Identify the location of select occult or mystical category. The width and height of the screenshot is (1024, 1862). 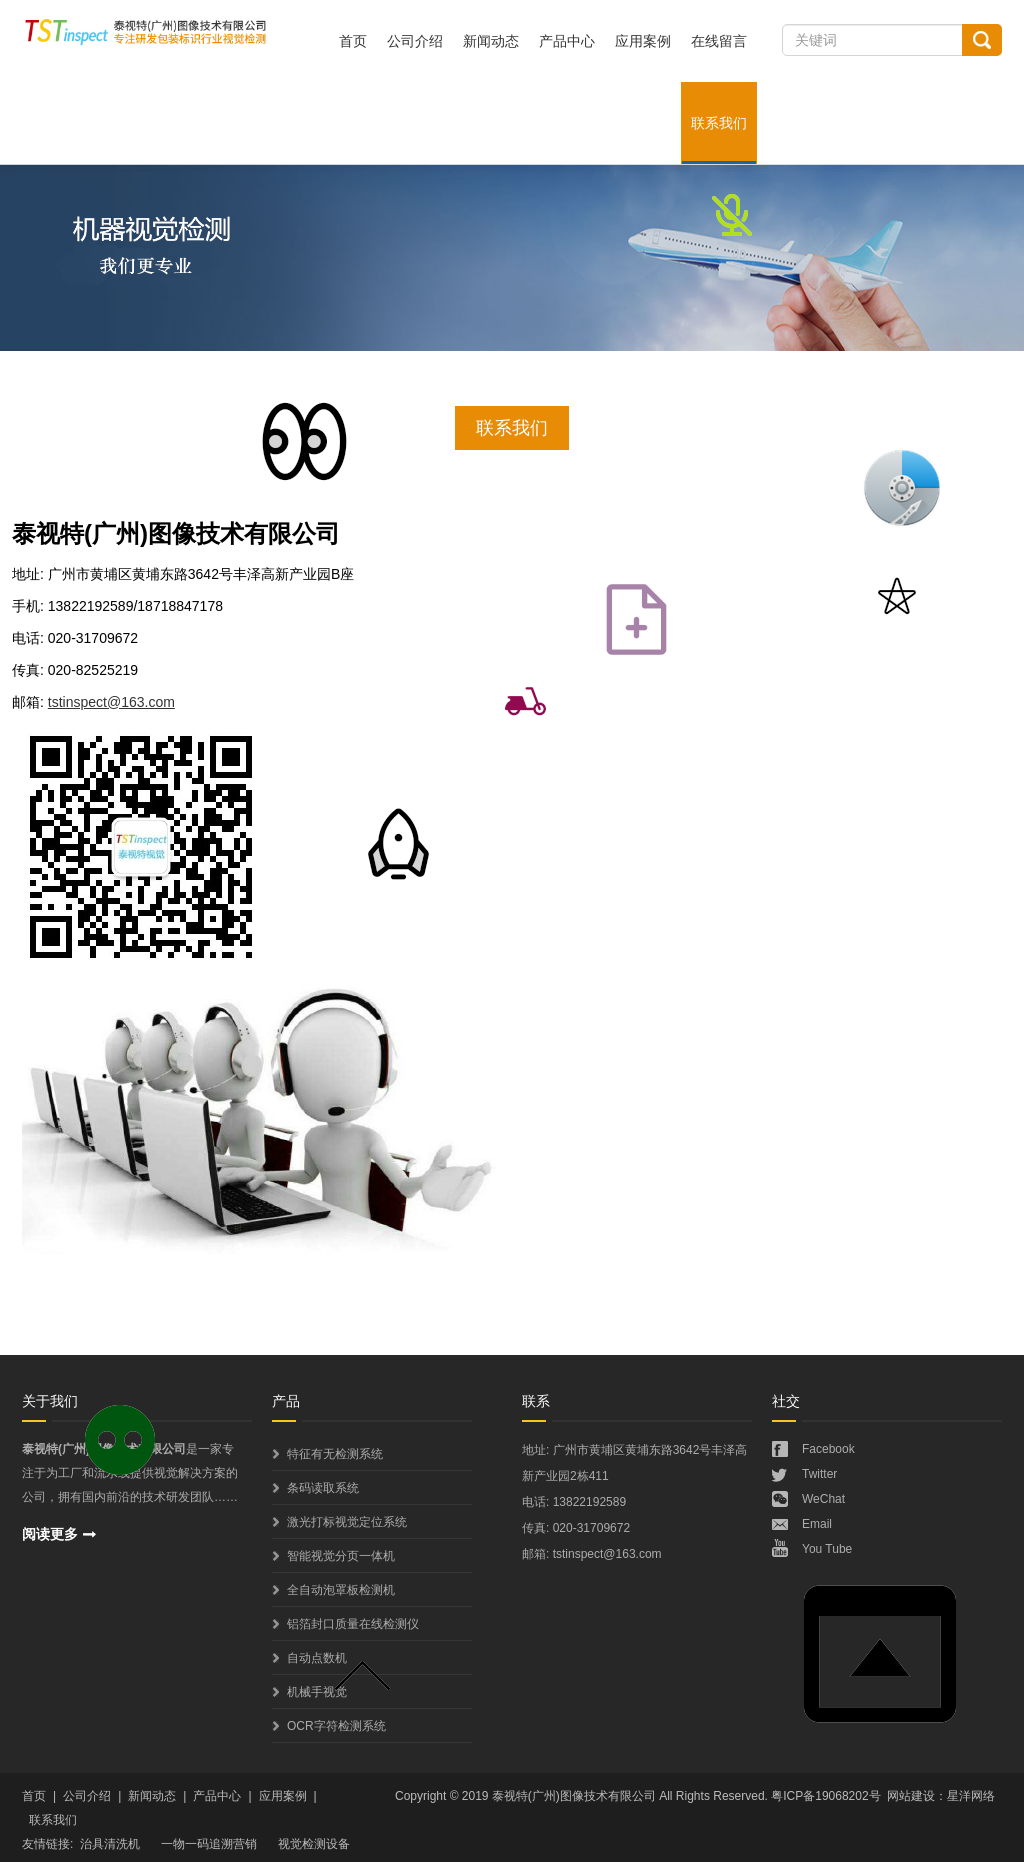
(897, 598).